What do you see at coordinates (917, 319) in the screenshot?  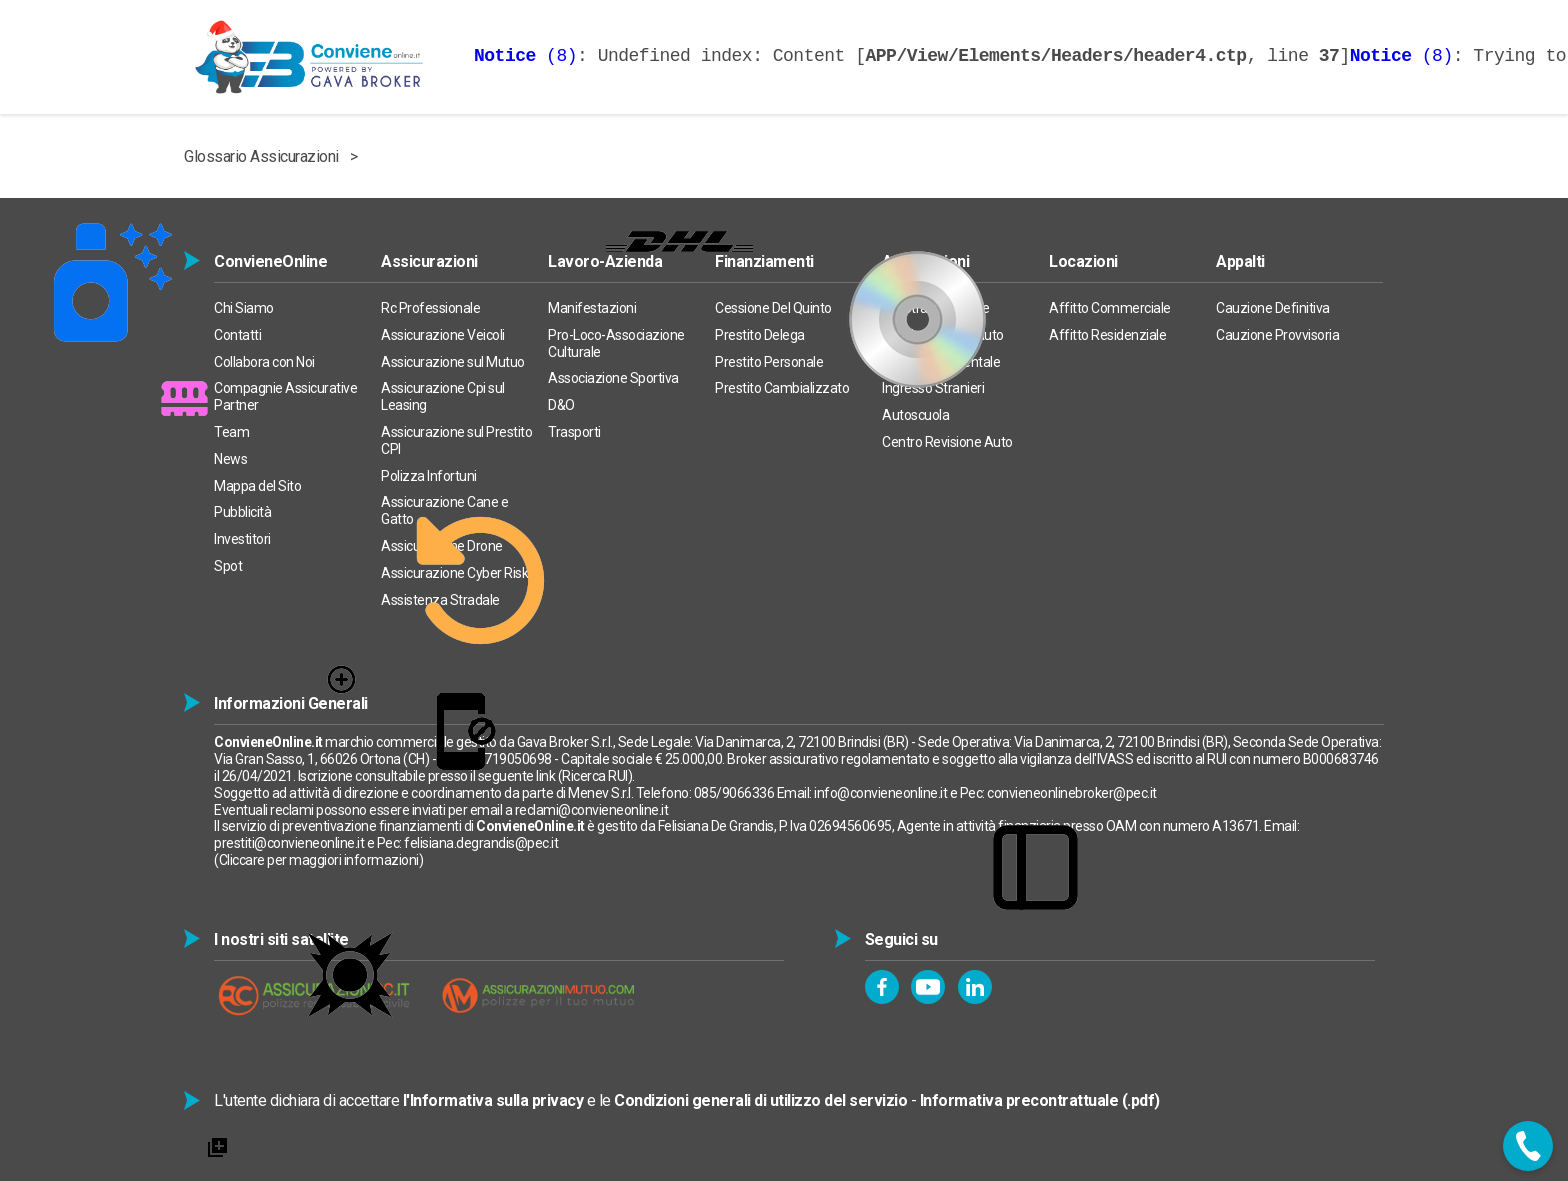 I see `insert or eject optical disc media` at bounding box center [917, 319].